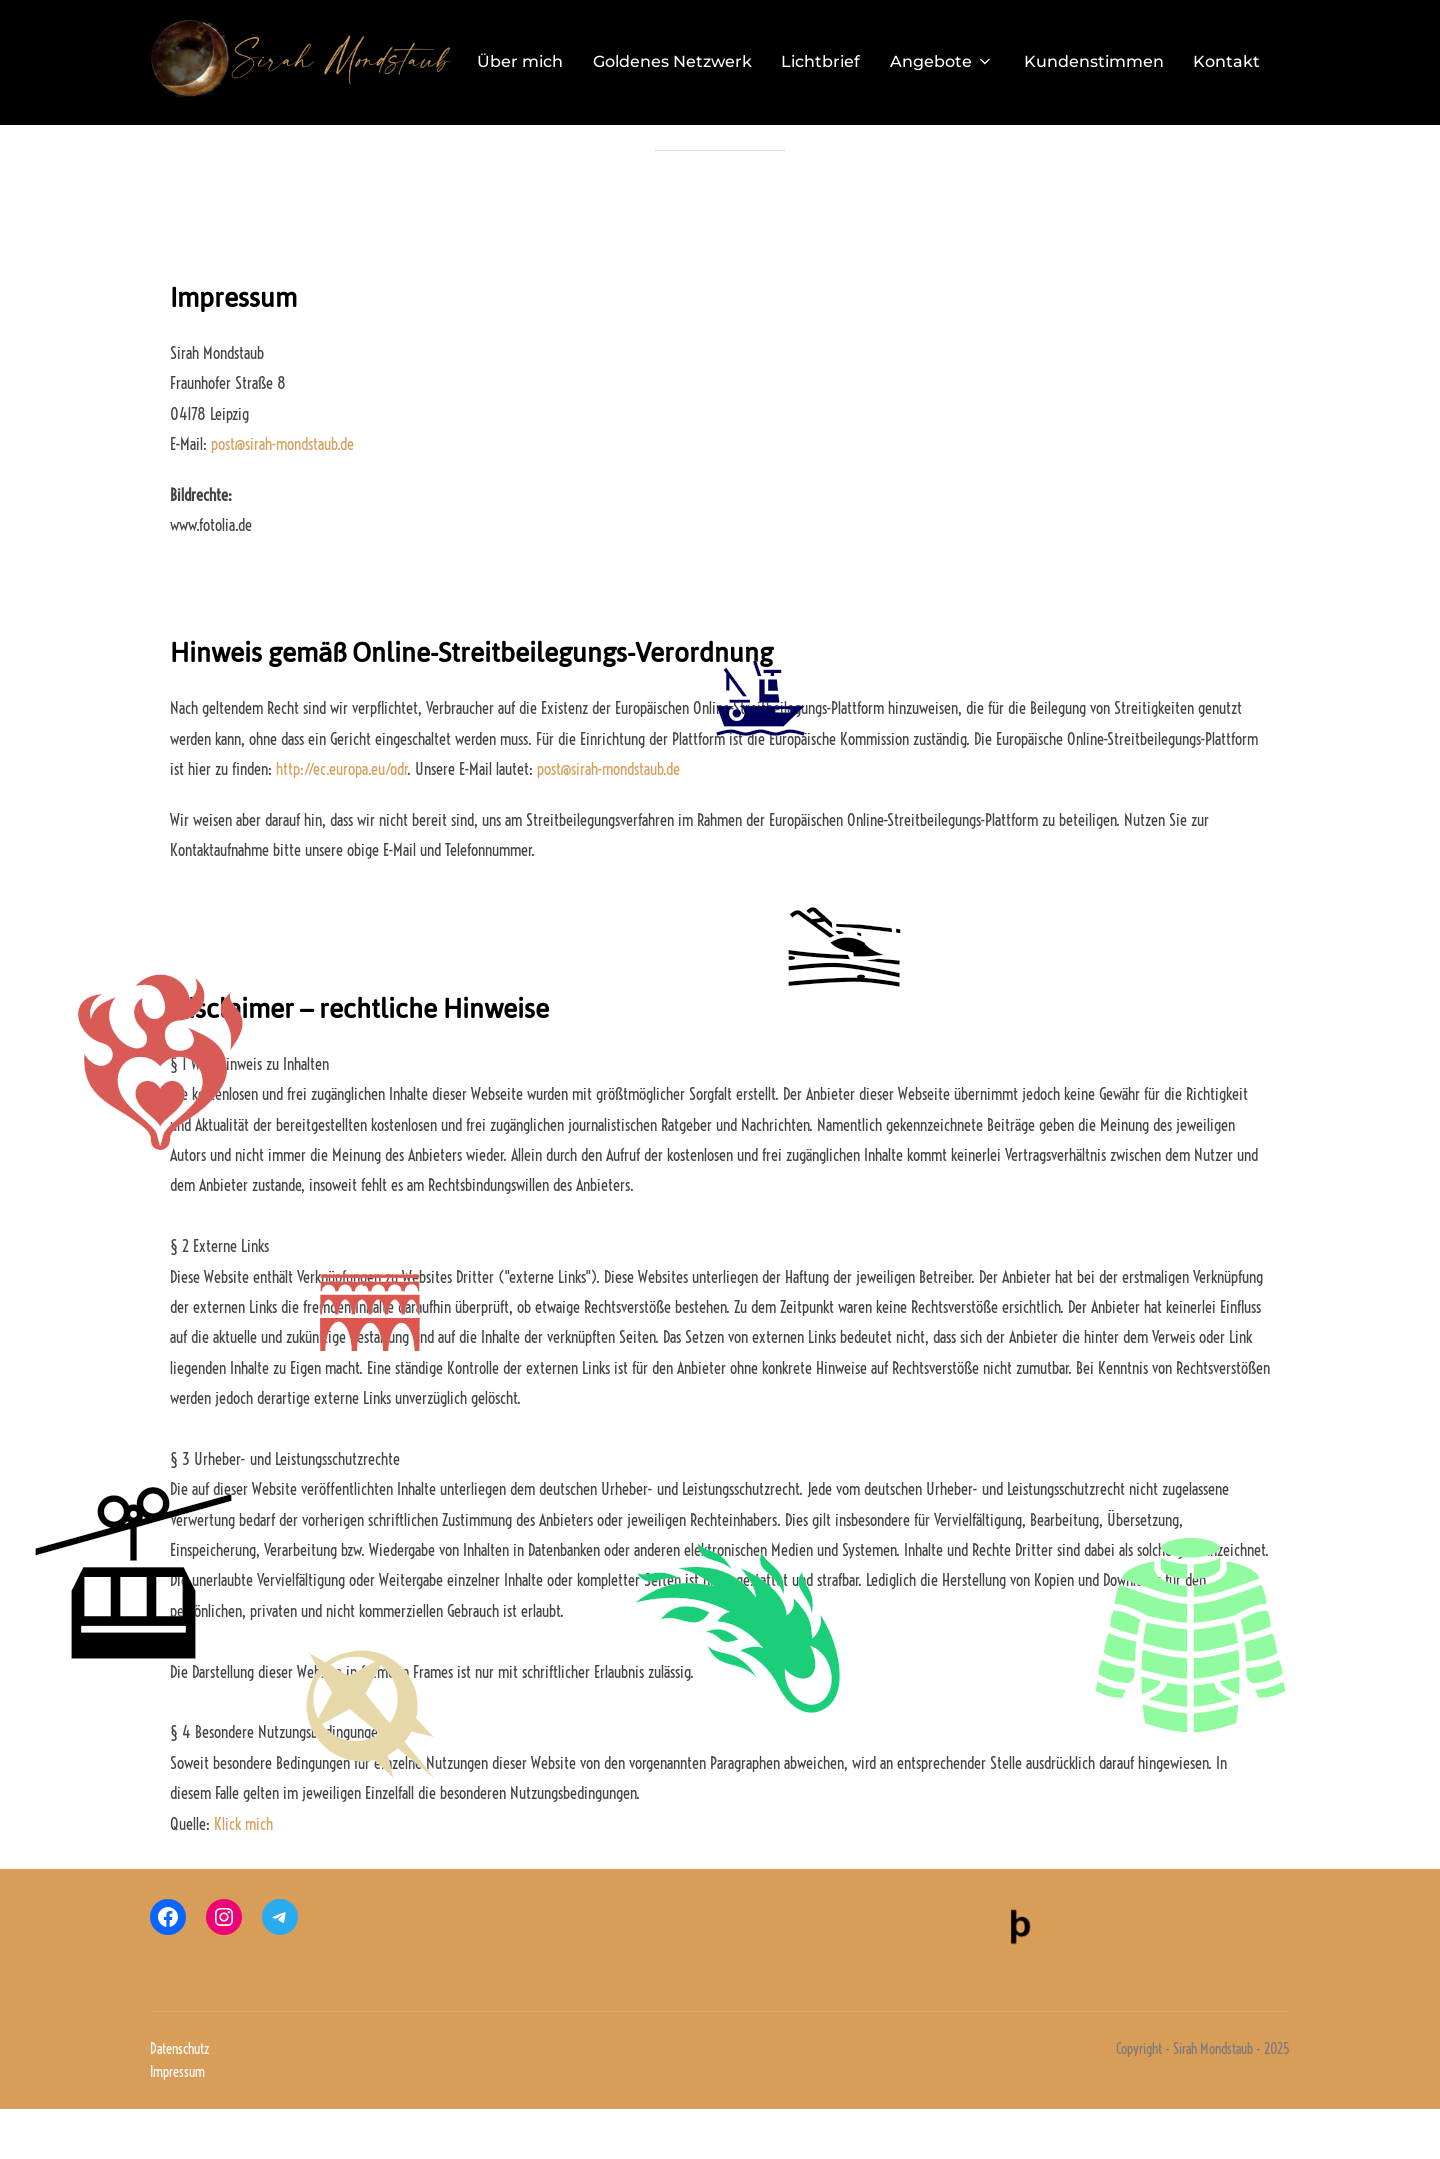  What do you see at coordinates (760, 695) in the screenshot?
I see `access fishing or maritime activities` at bounding box center [760, 695].